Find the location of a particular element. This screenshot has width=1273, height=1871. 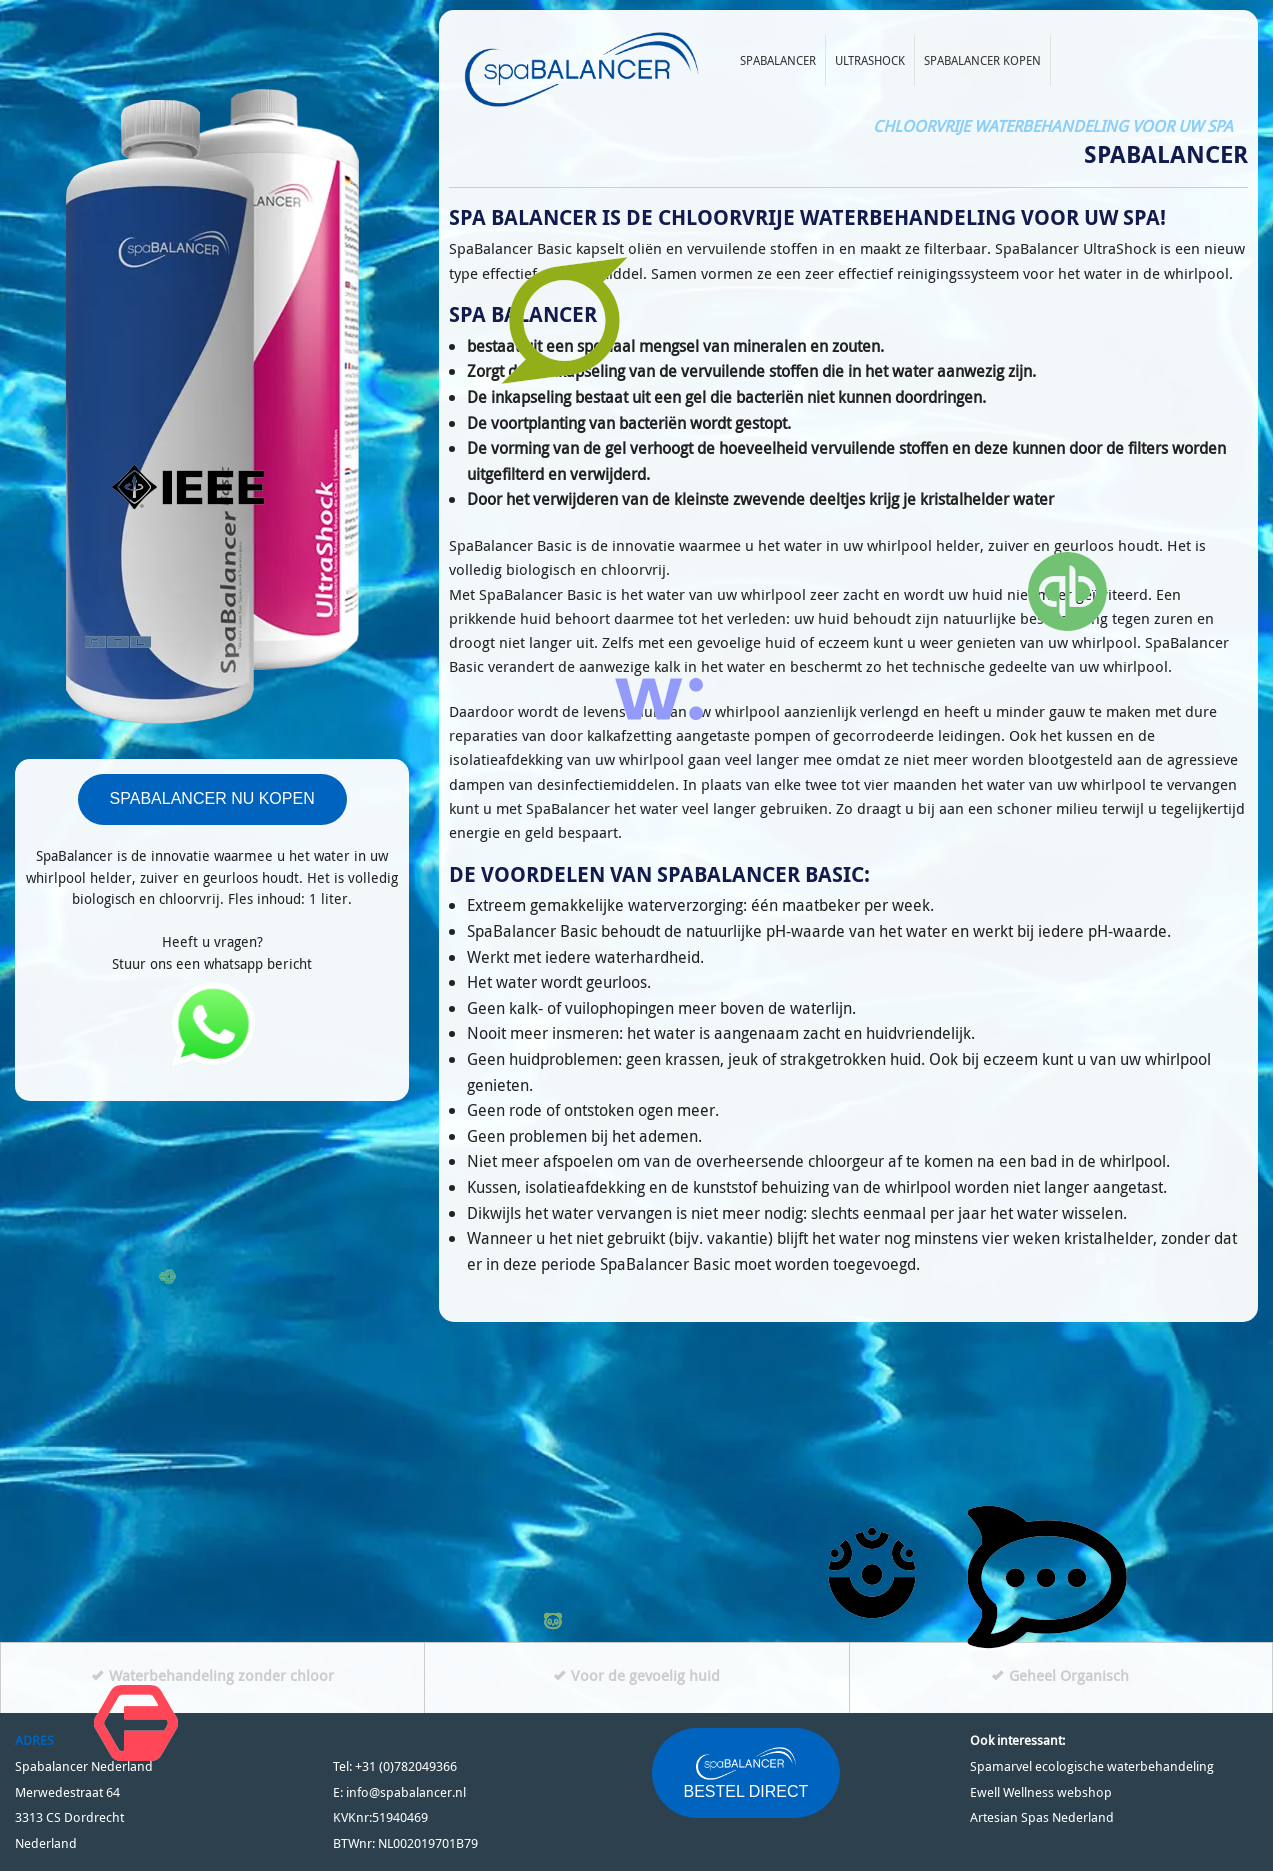

RTL media company logo is located at coordinates (118, 642).